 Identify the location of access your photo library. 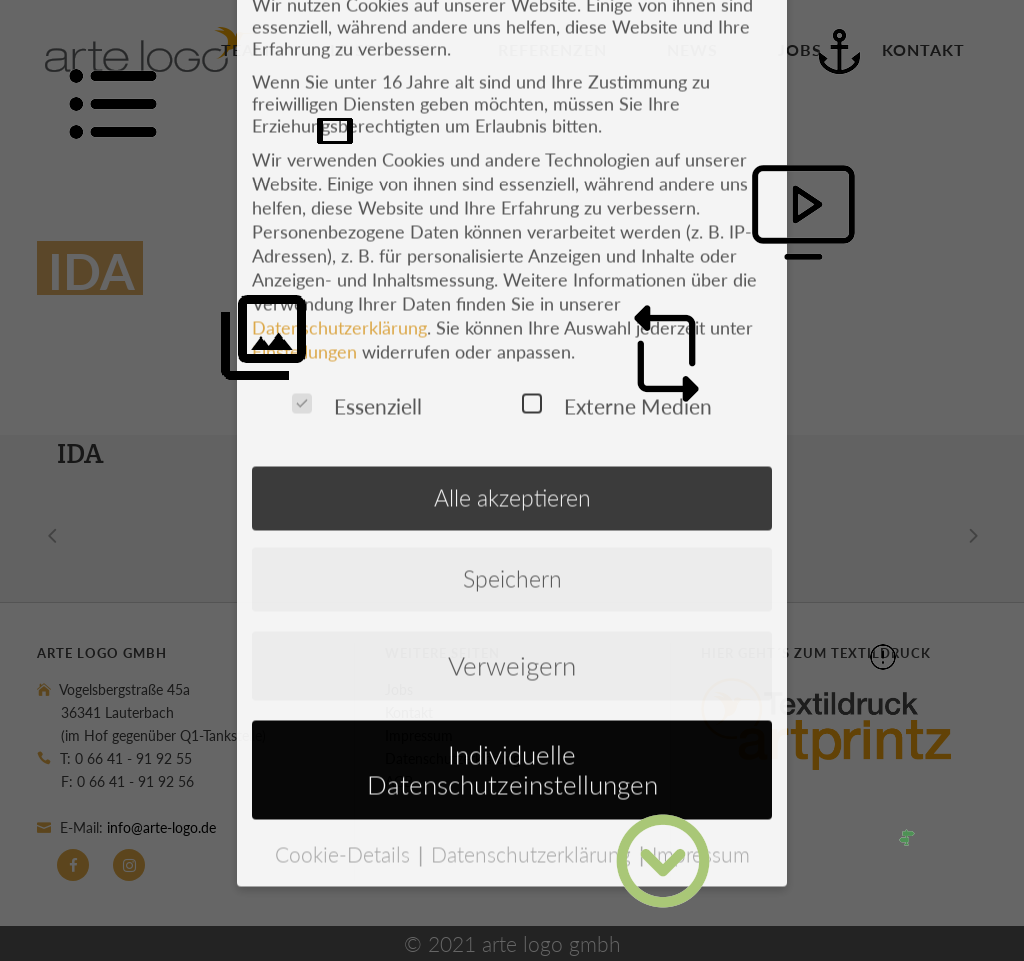
(263, 337).